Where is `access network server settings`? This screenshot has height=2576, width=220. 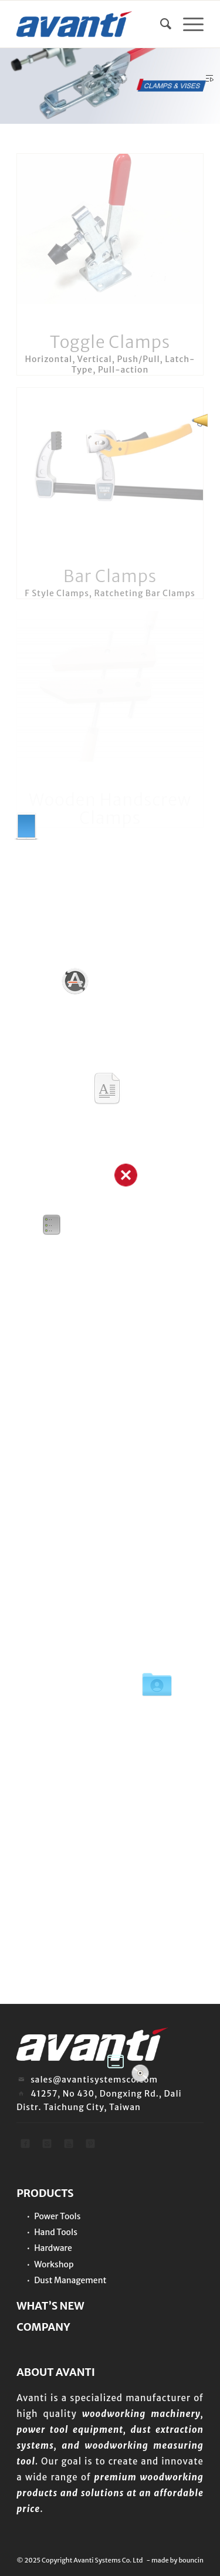
access network server settings is located at coordinates (52, 1225).